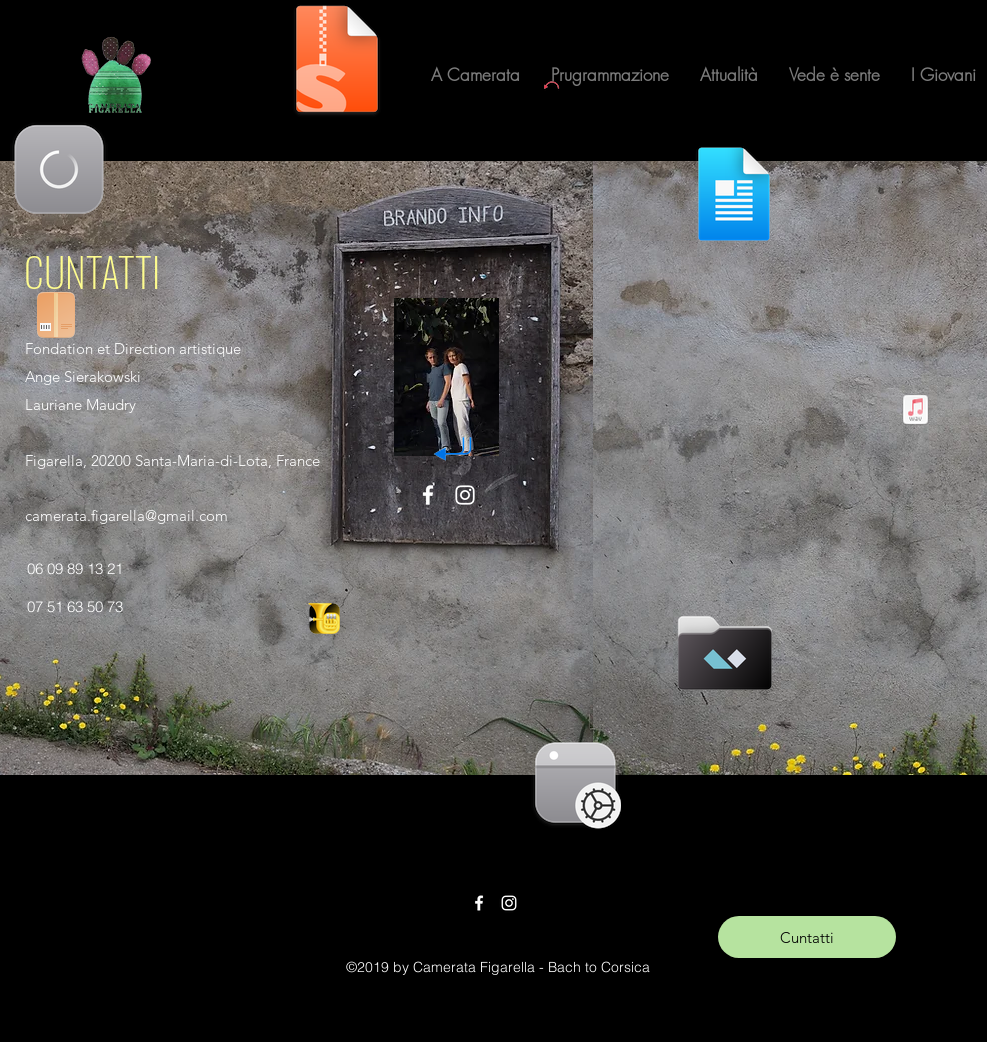 The height and width of the screenshot is (1042, 987). I want to click on undo the last action, so click(552, 85).